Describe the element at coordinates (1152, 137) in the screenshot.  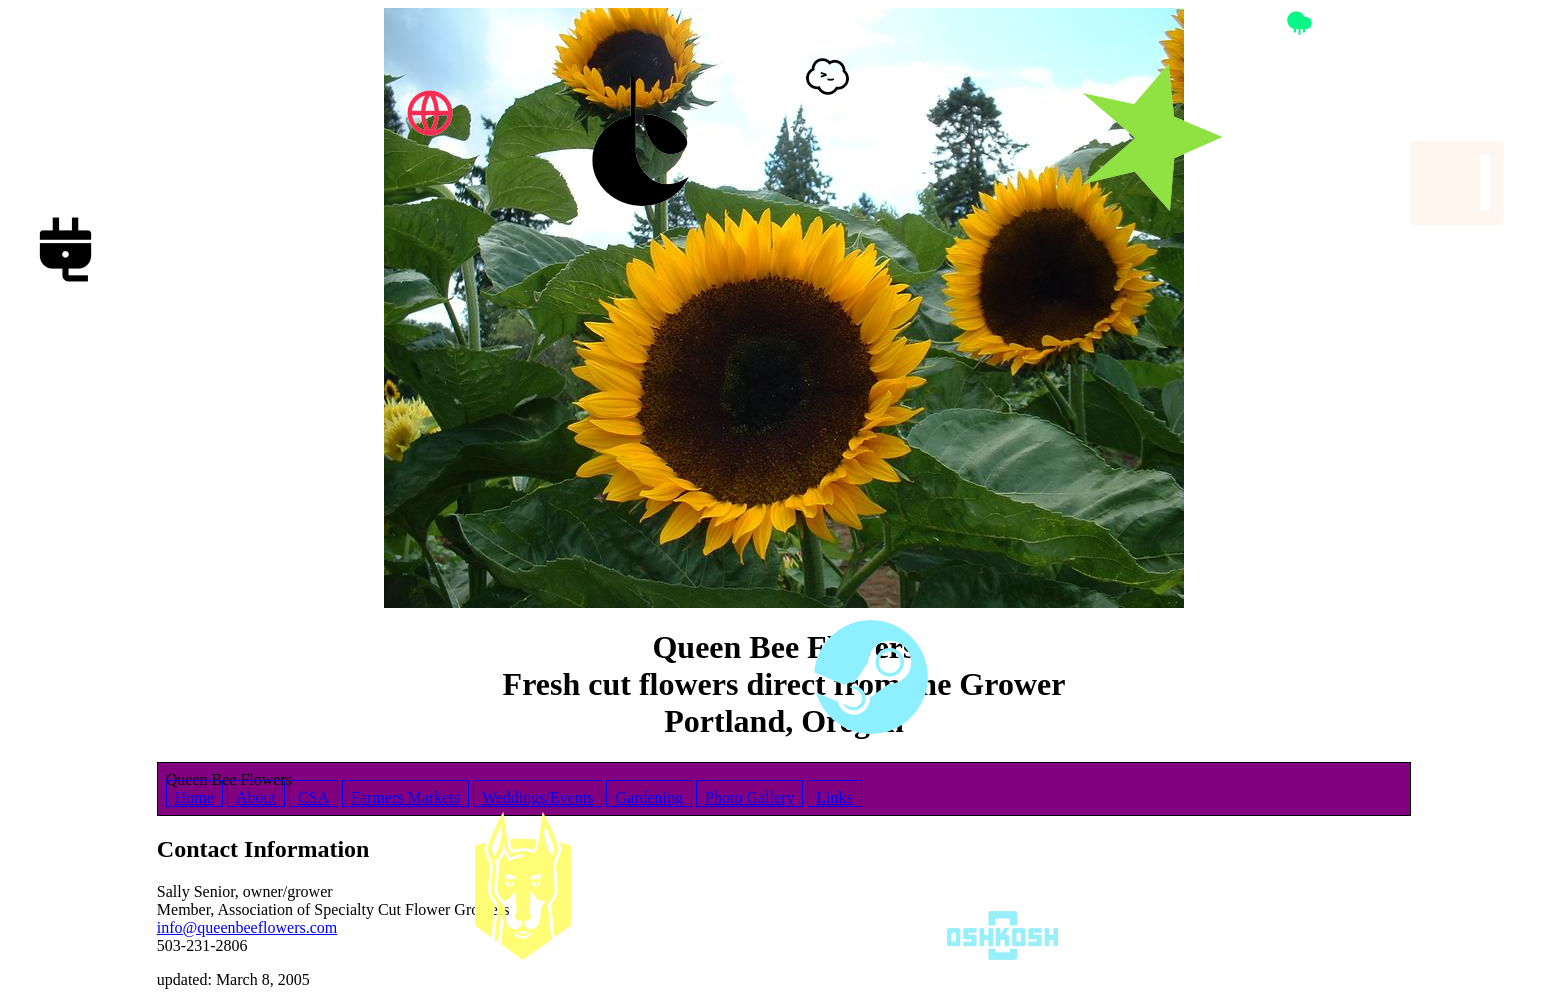
I see `open the Spreaker podcast platform` at that location.